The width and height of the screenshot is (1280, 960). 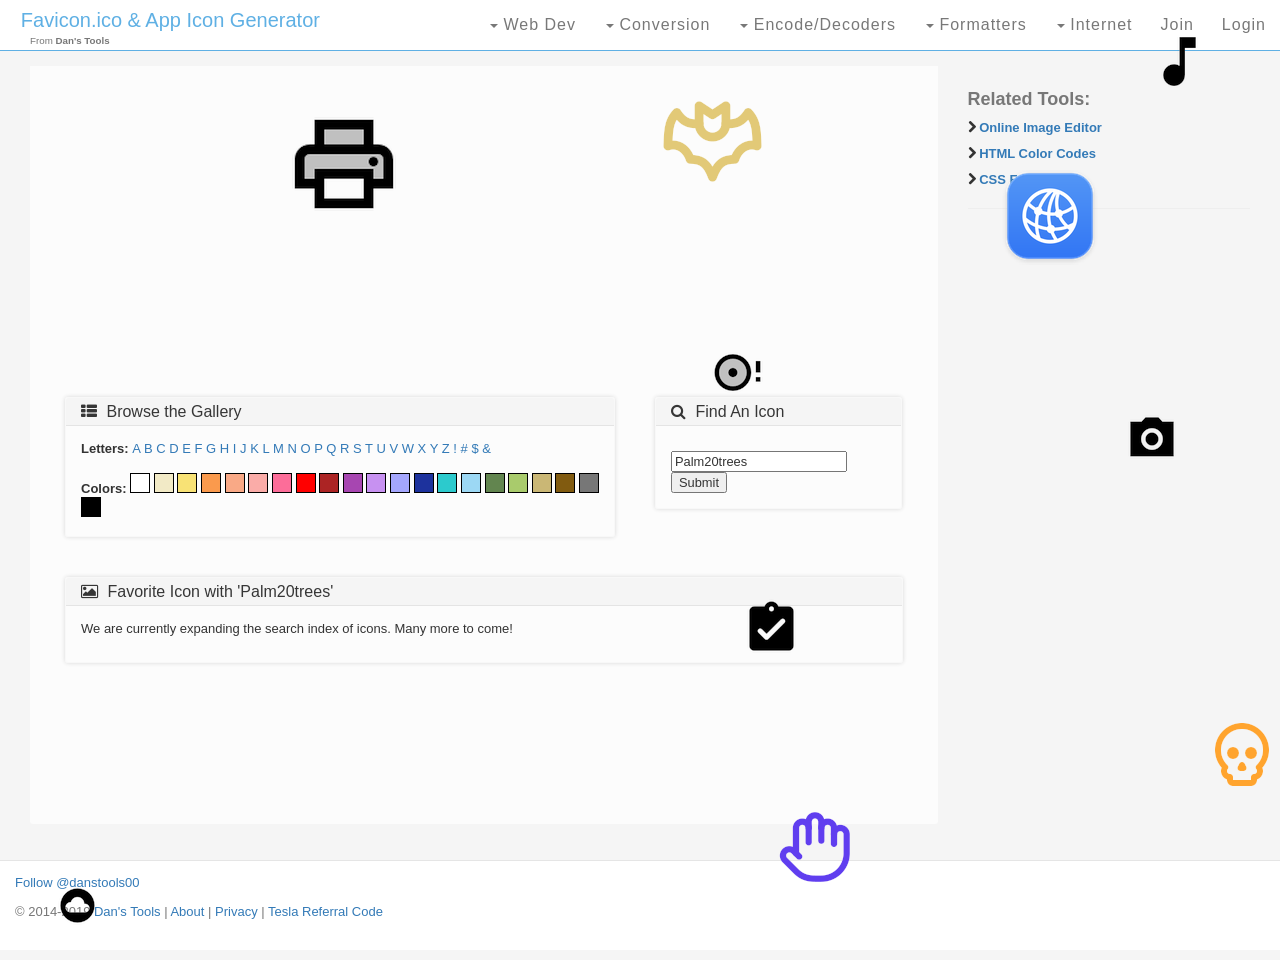 I want to click on access web-based applications, so click(x=1050, y=216).